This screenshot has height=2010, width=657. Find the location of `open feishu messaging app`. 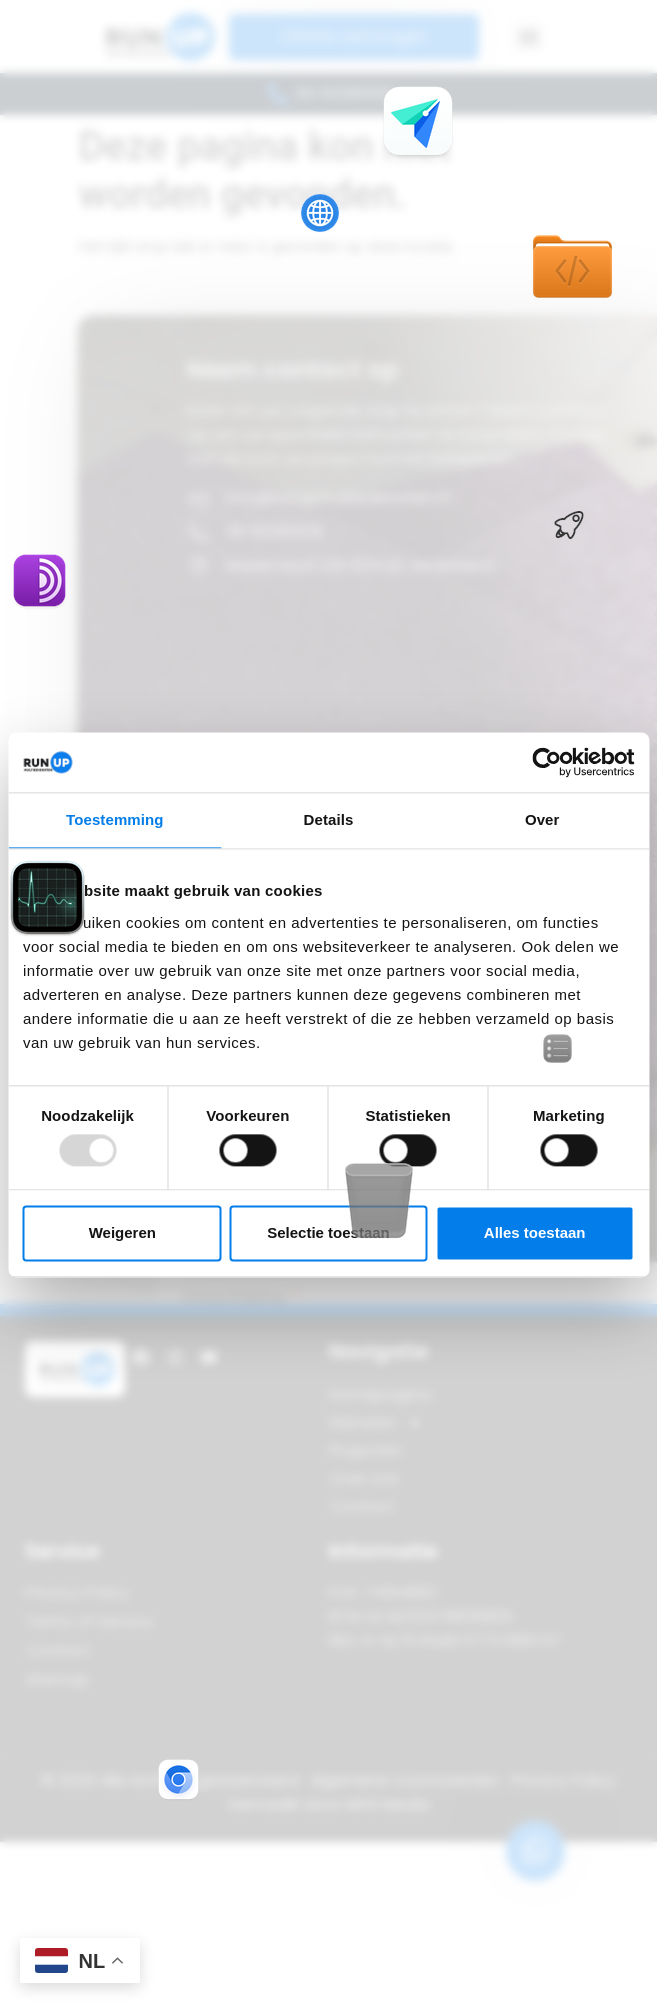

open feishu messaging app is located at coordinates (418, 121).